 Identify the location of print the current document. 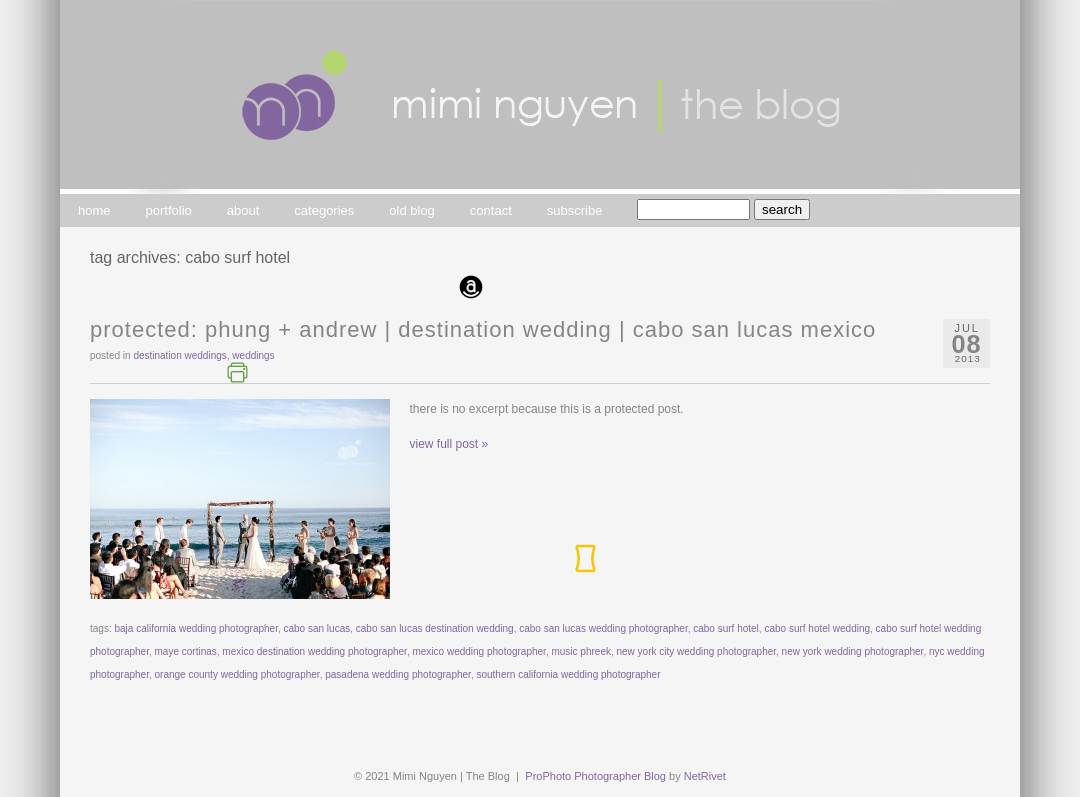
(237, 372).